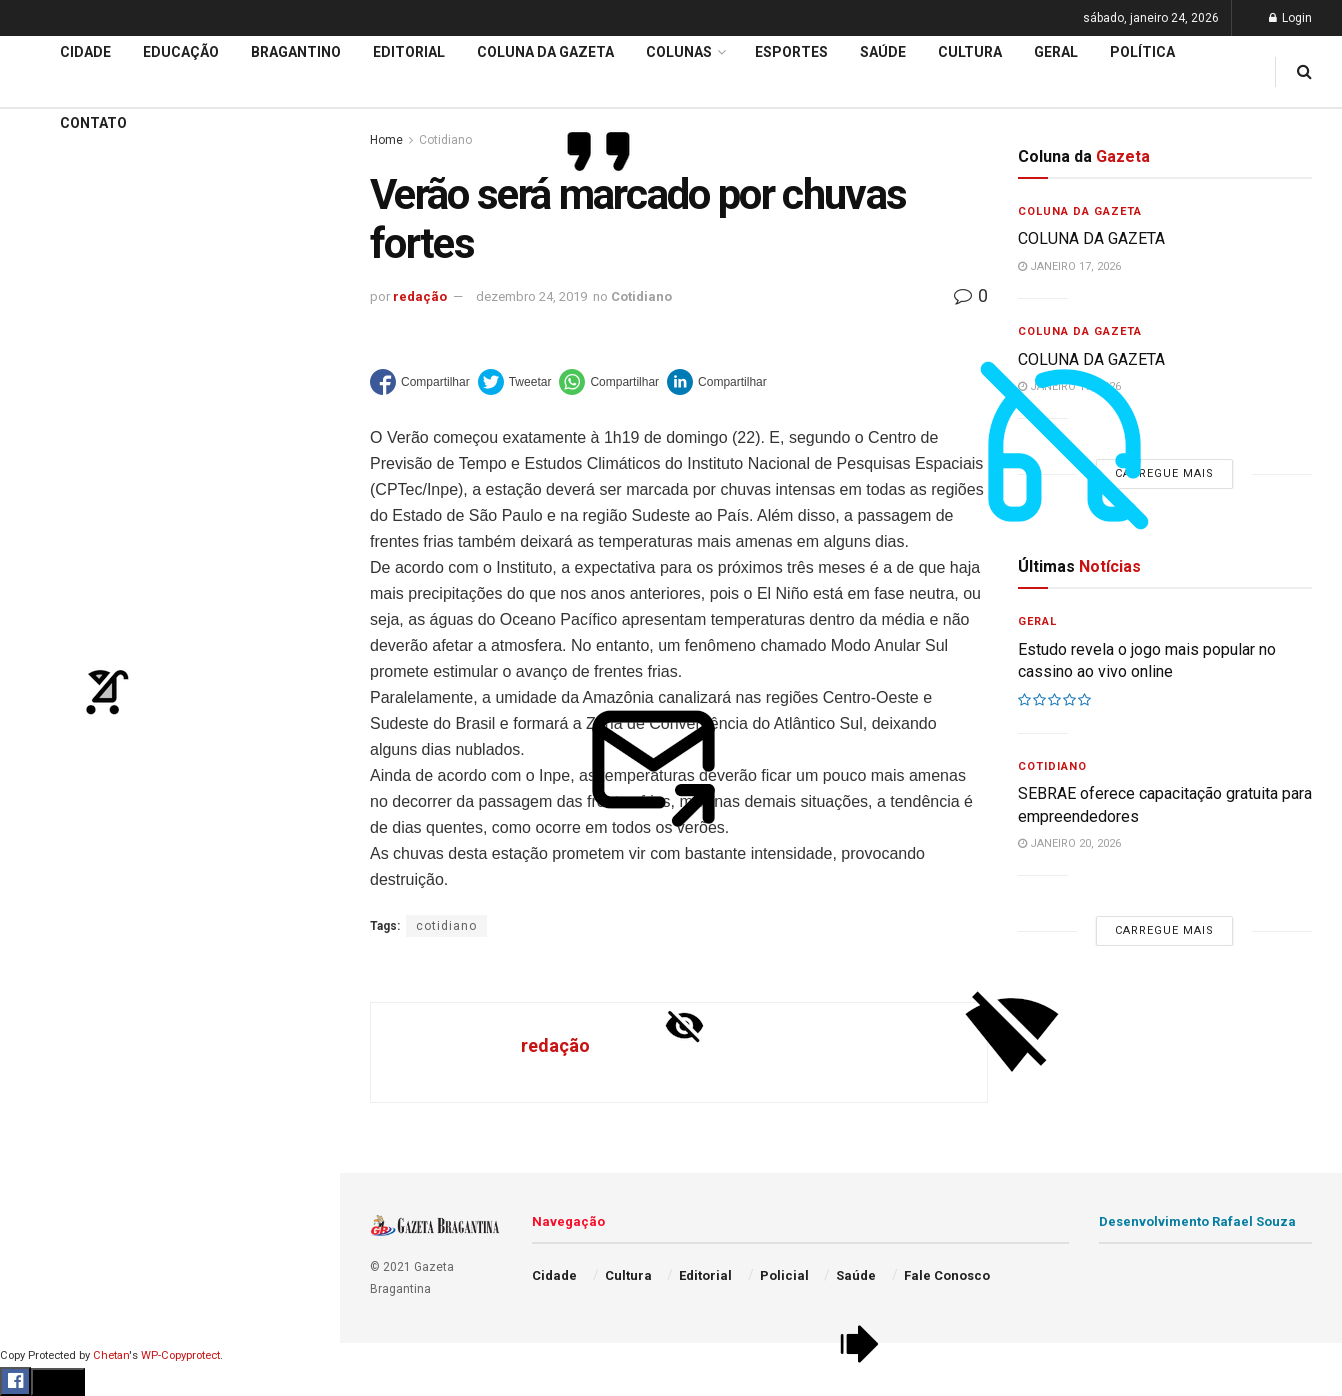 This screenshot has height=1396, width=1342. I want to click on find stroller-friendly or family amenities, so click(105, 691).